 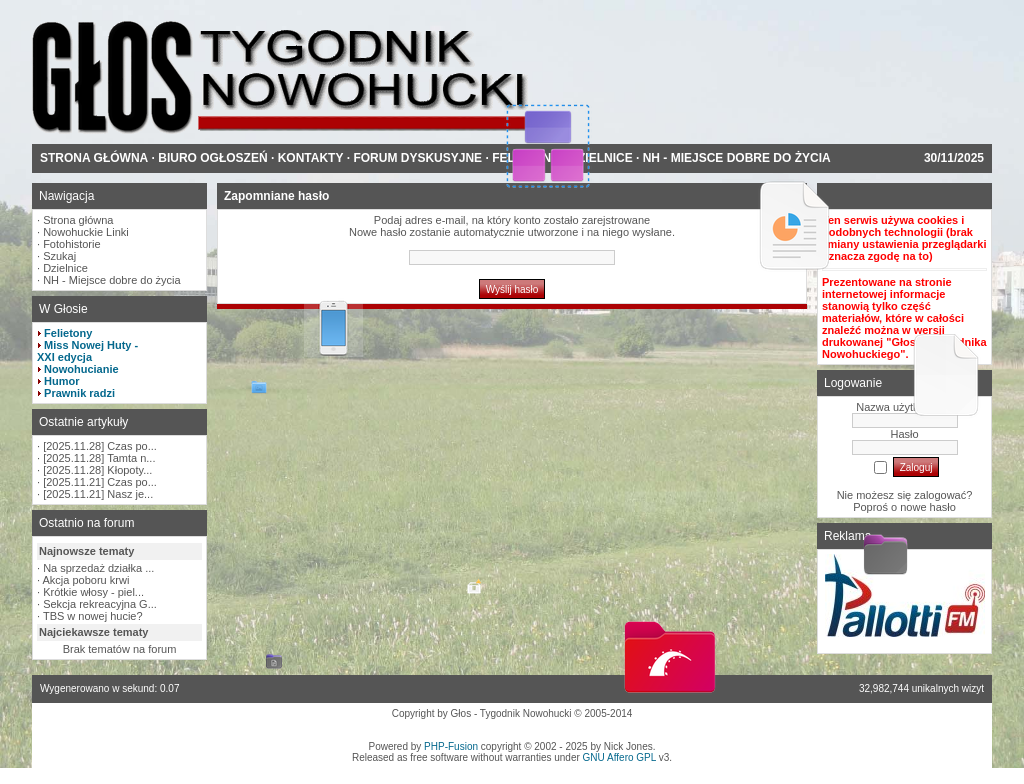 What do you see at coordinates (946, 375) in the screenshot?
I see `indicates an empty or zero-byte file` at bounding box center [946, 375].